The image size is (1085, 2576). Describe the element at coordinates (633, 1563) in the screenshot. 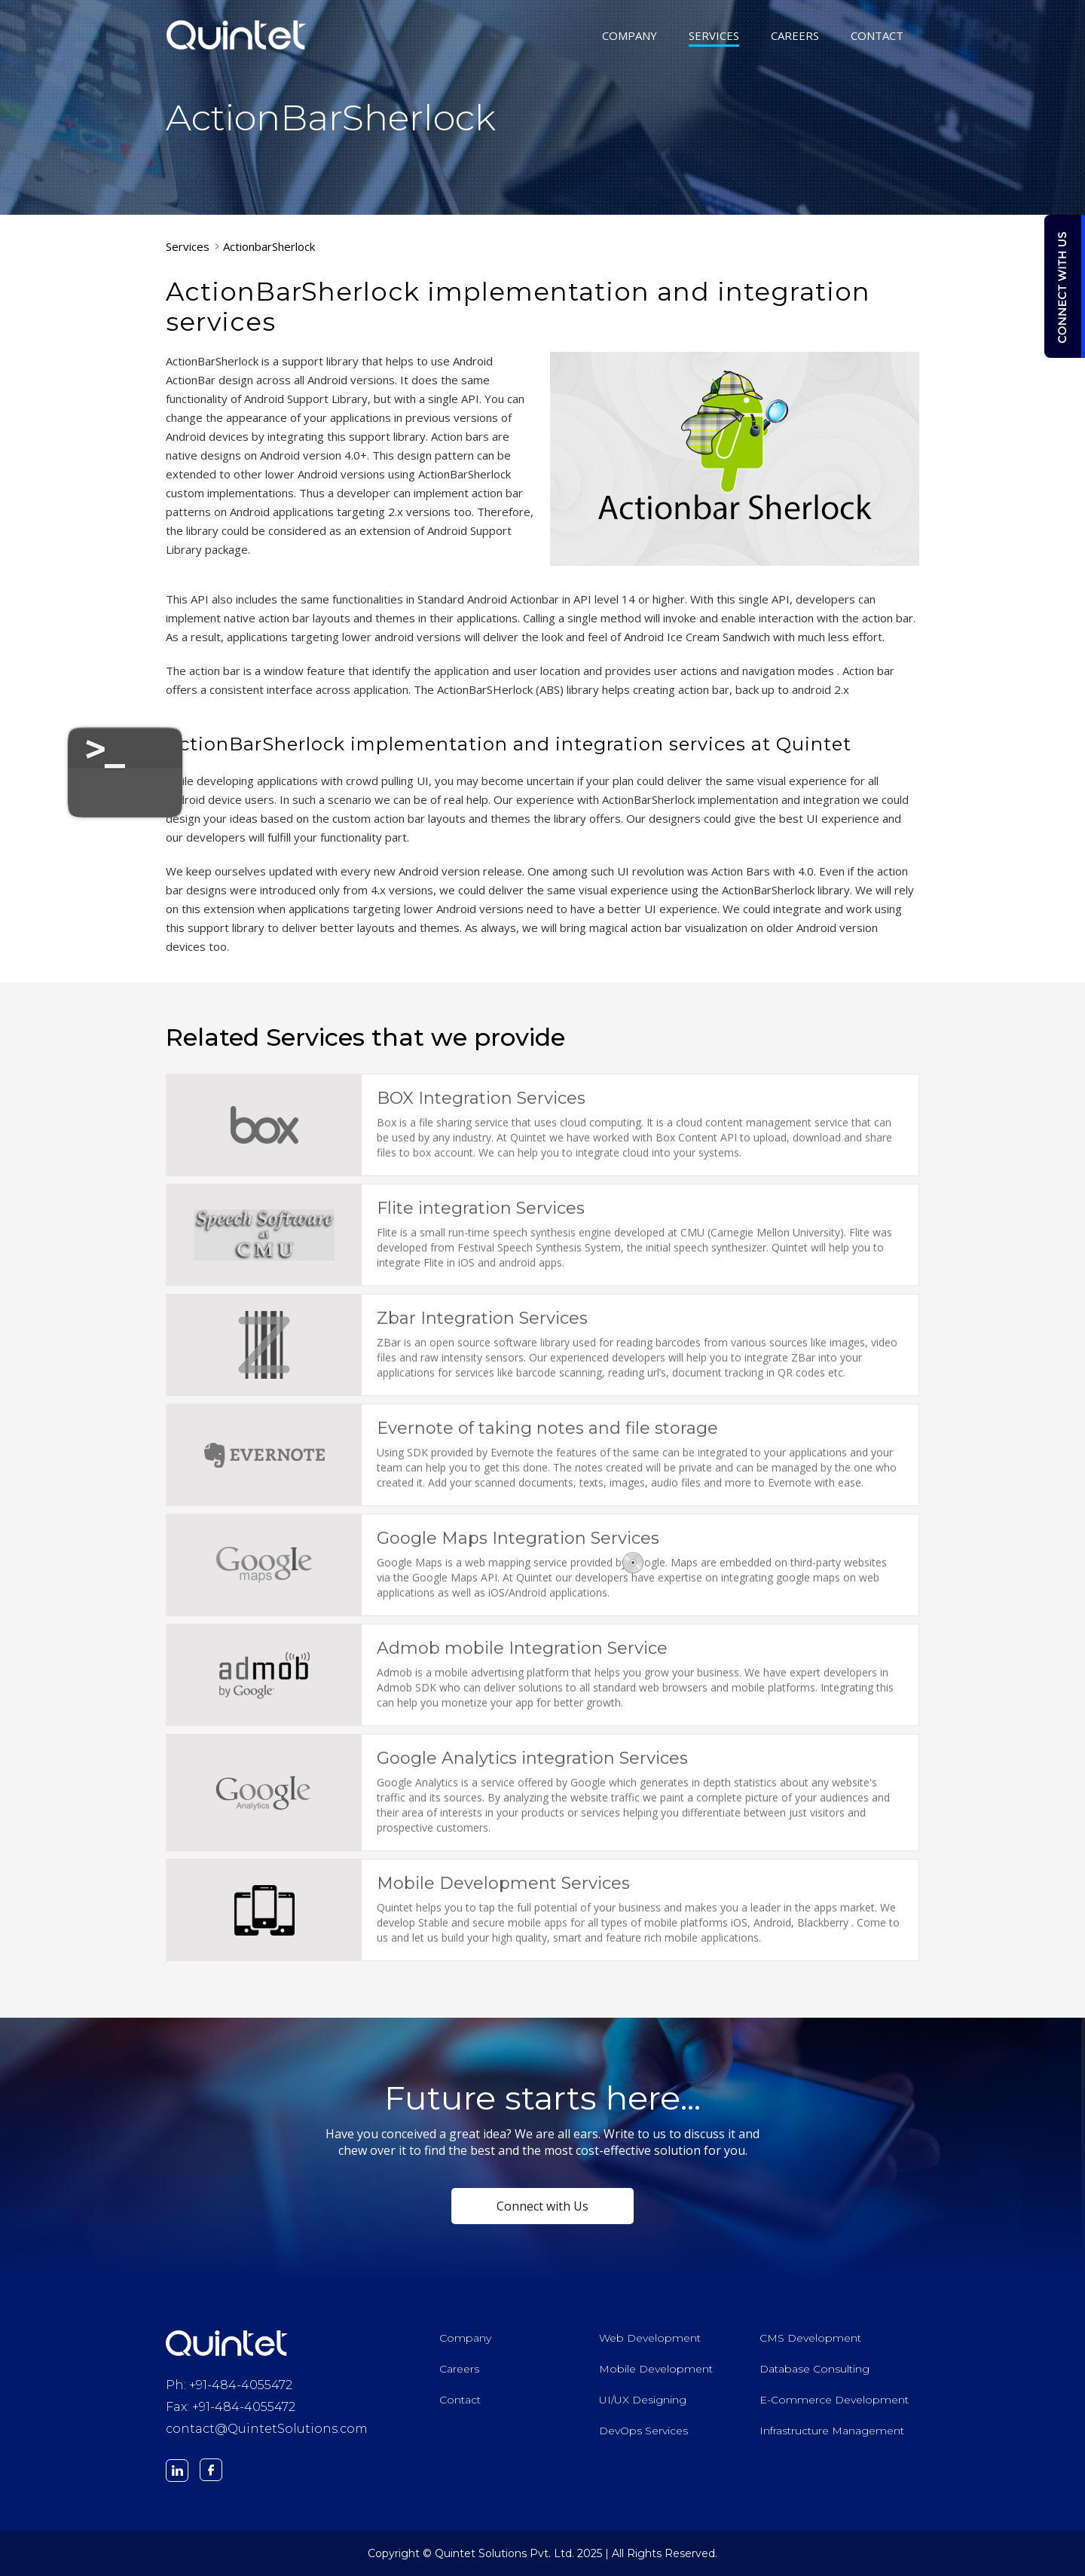

I see `access cd/dvd rewritable drive` at that location.